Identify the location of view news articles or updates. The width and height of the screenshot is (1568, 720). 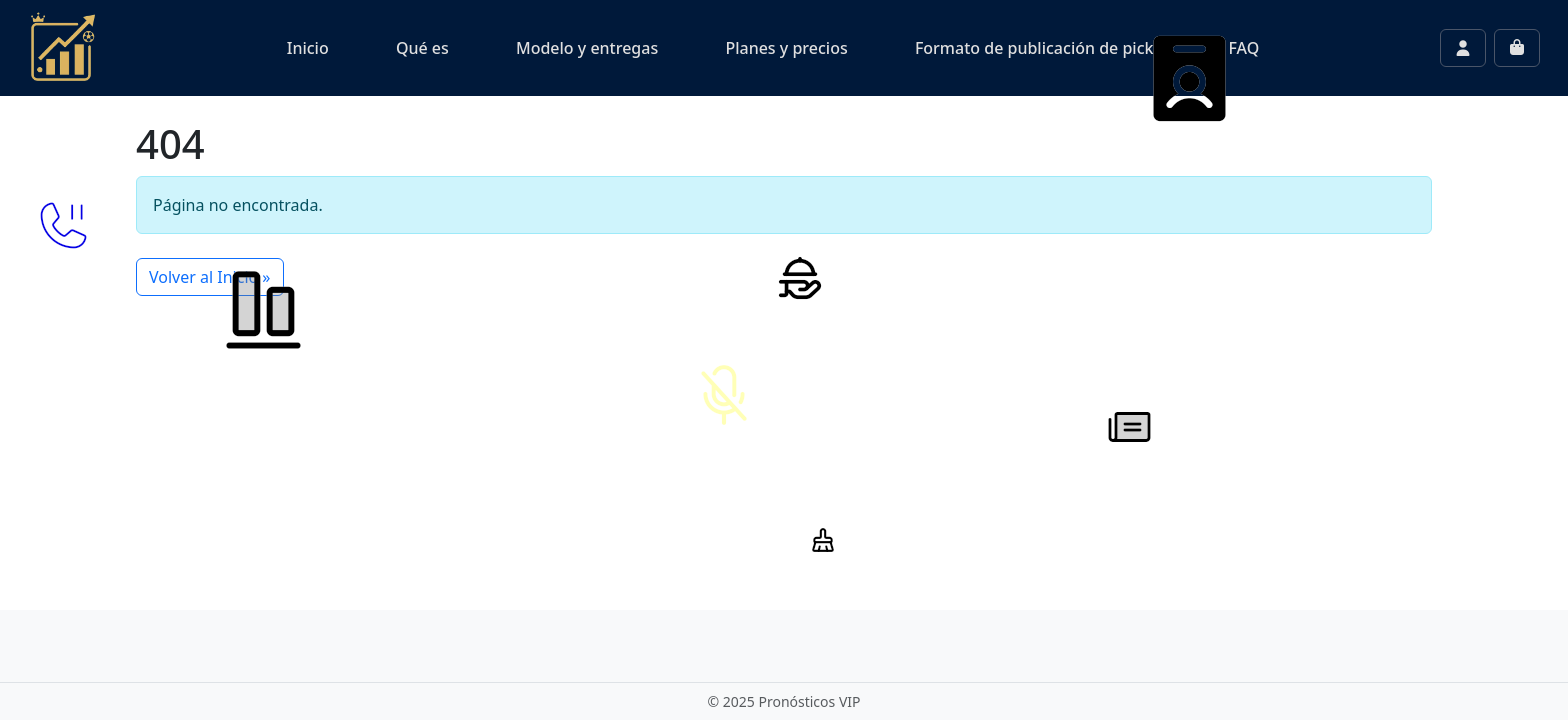
(1131, 427).